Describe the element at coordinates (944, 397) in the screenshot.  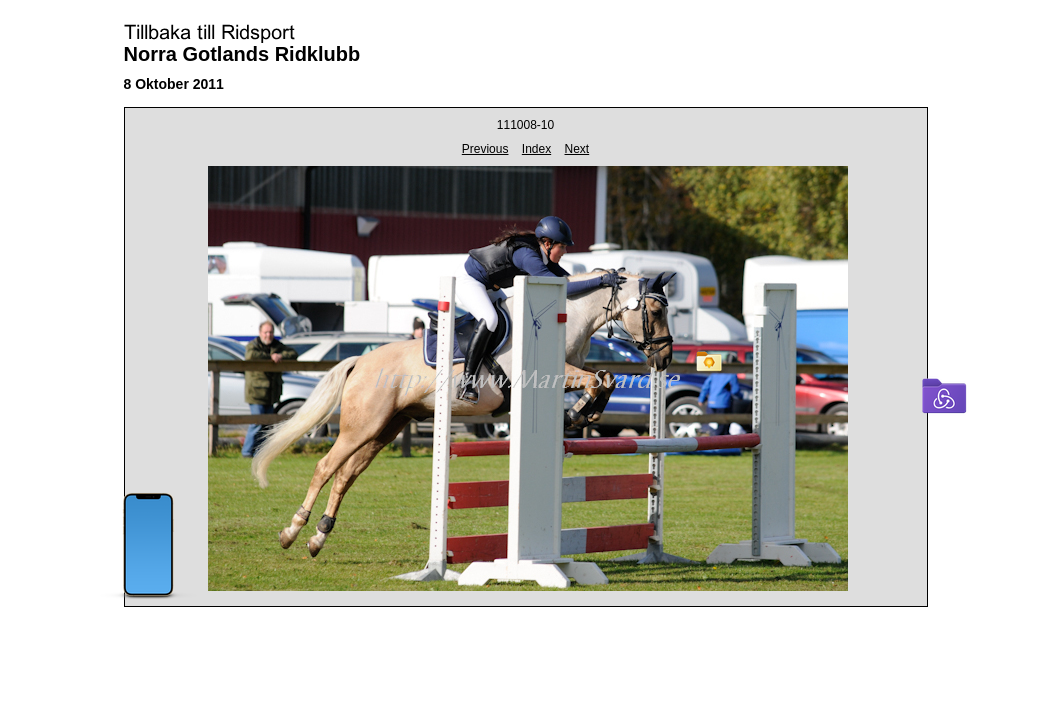
I see `folder containing redux state management files` at that location.